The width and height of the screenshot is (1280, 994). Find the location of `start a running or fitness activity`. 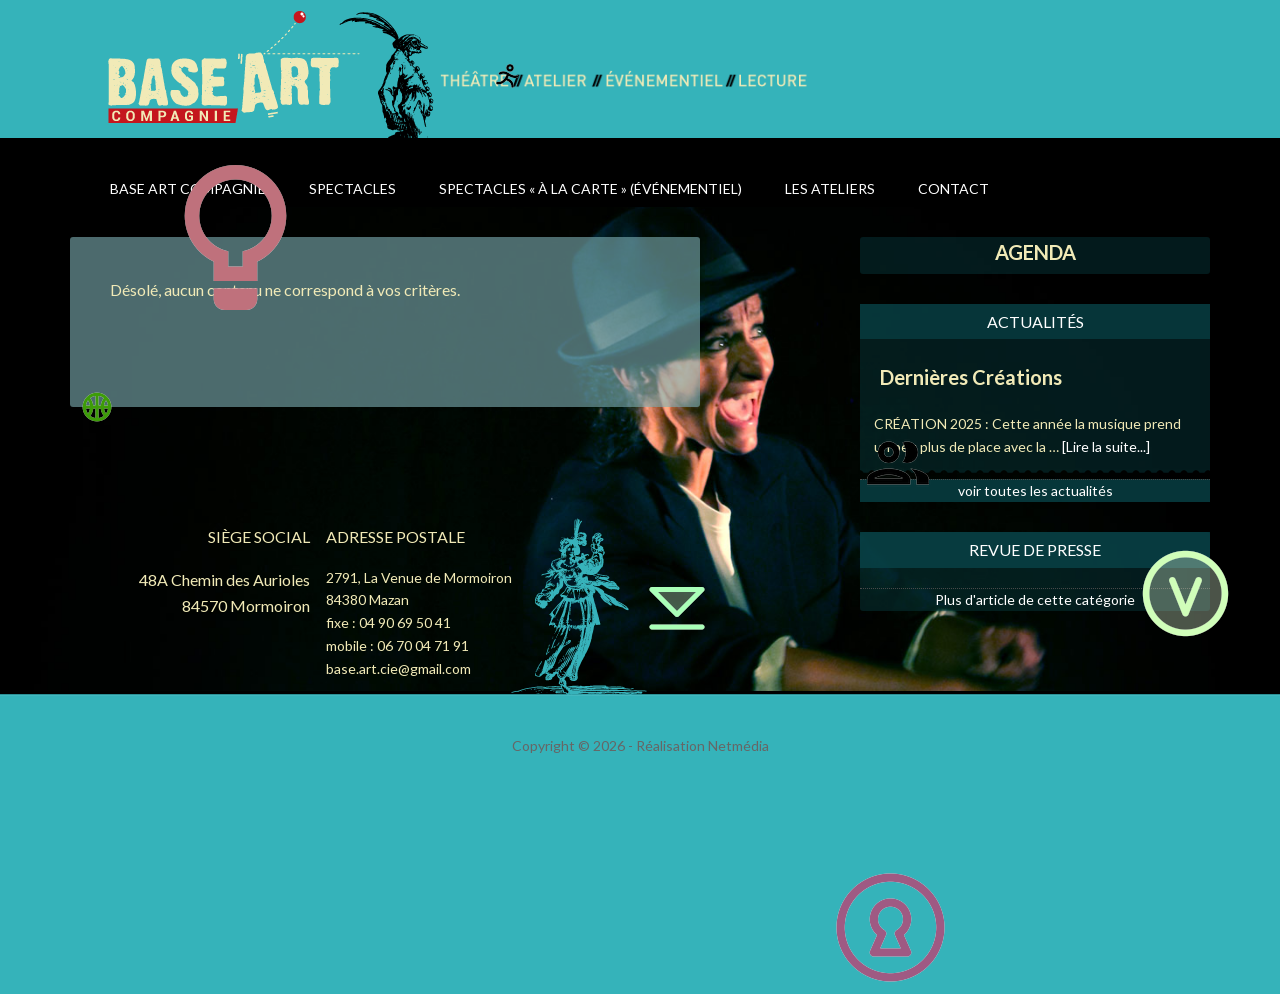

start a running or fitness activity is located at coordinates (507, 75).